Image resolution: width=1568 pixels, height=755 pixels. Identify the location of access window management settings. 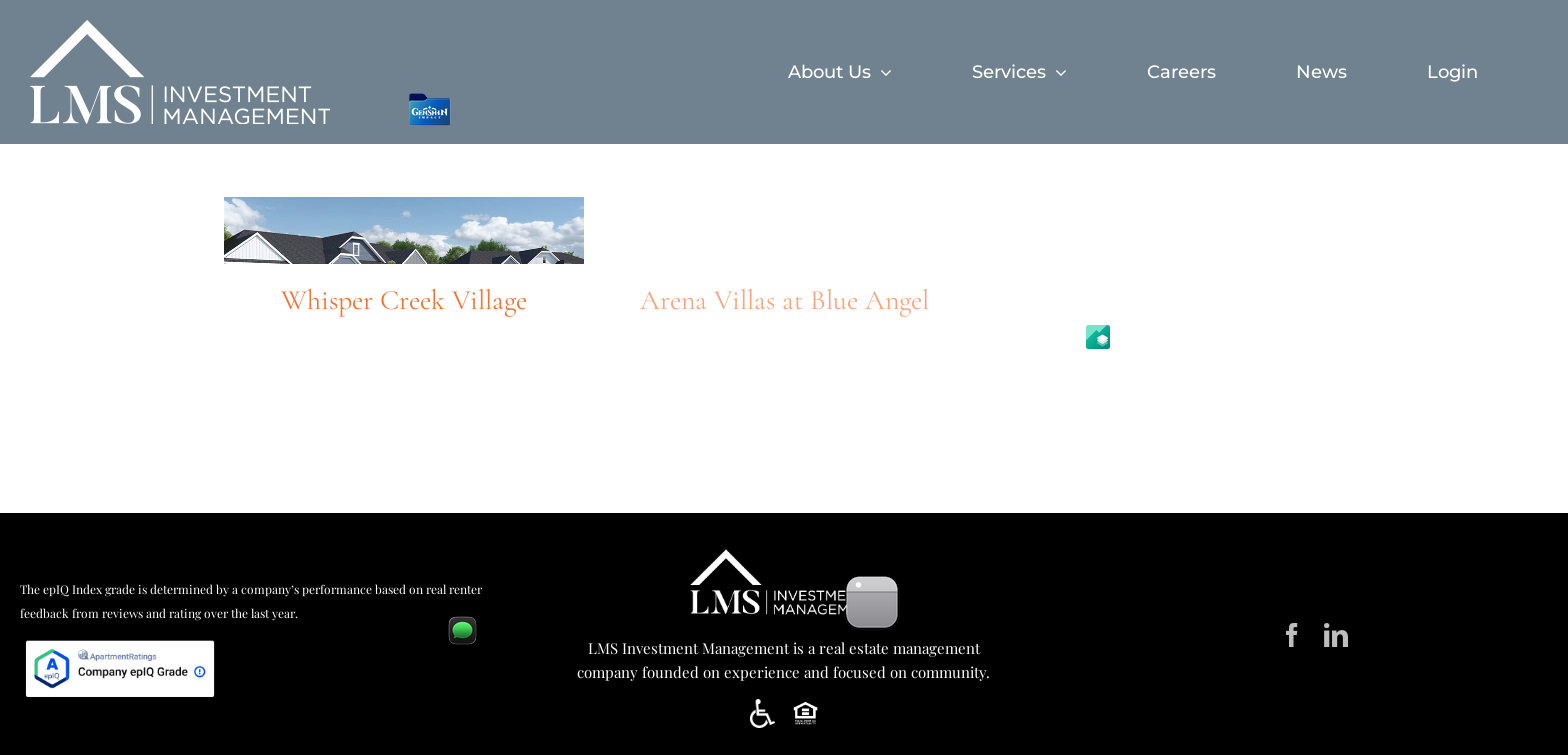
(872, 603).